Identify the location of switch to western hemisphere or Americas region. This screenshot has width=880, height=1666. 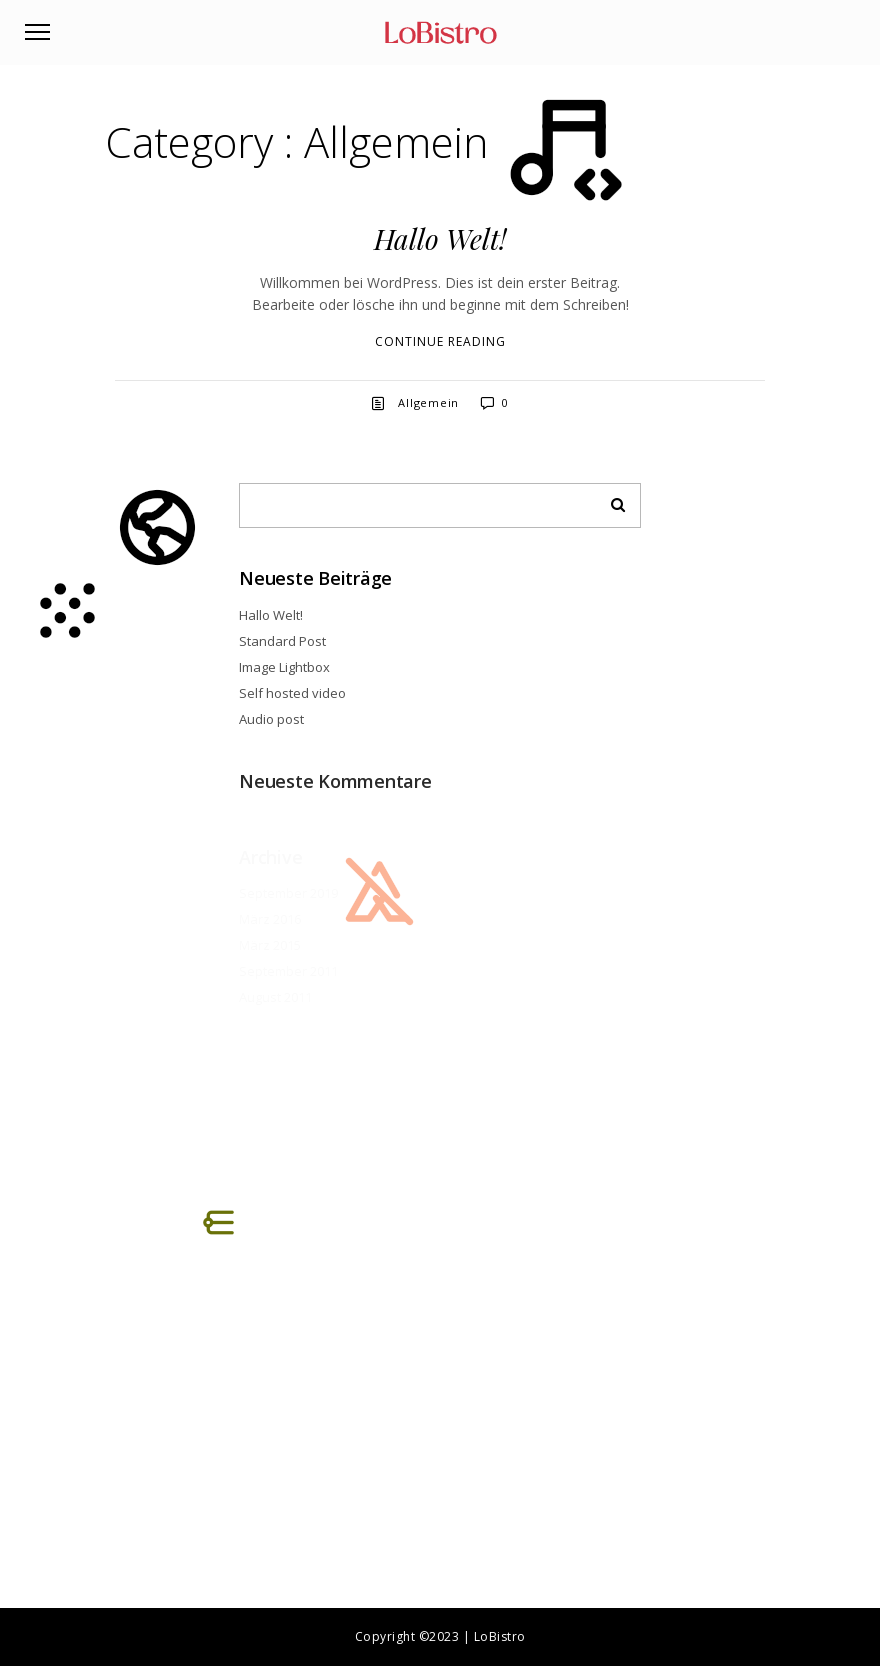
(157, 527).